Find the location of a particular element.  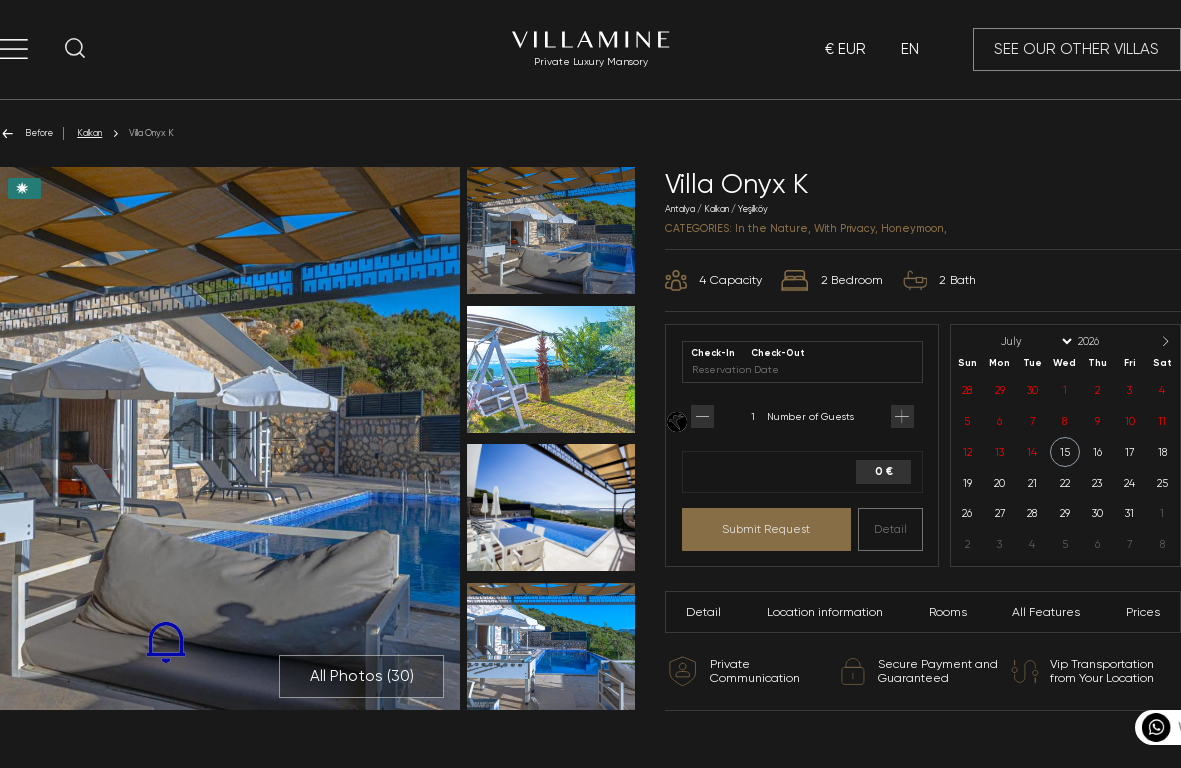

parrot security os logo is located at coordinates (677, 422).